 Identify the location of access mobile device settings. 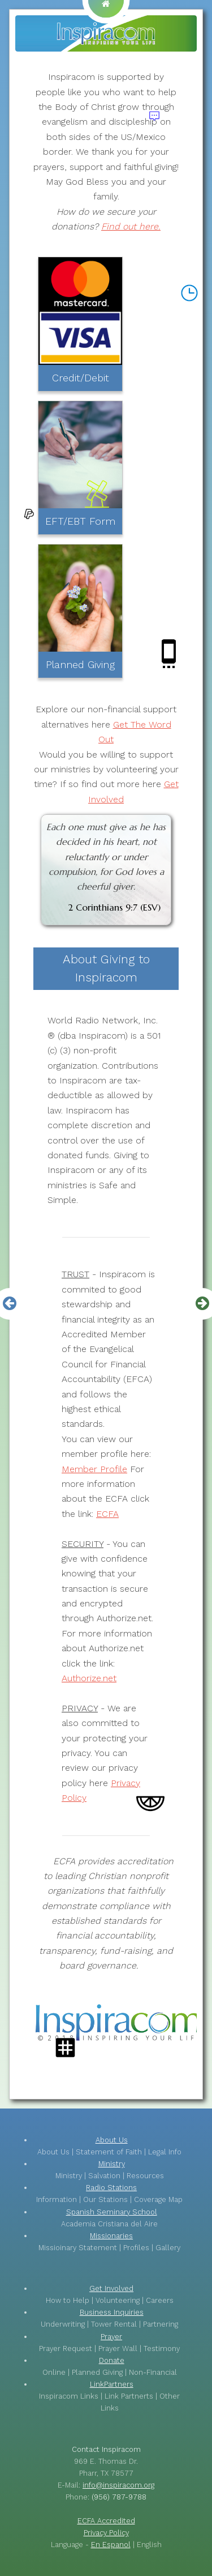
(168, 653).